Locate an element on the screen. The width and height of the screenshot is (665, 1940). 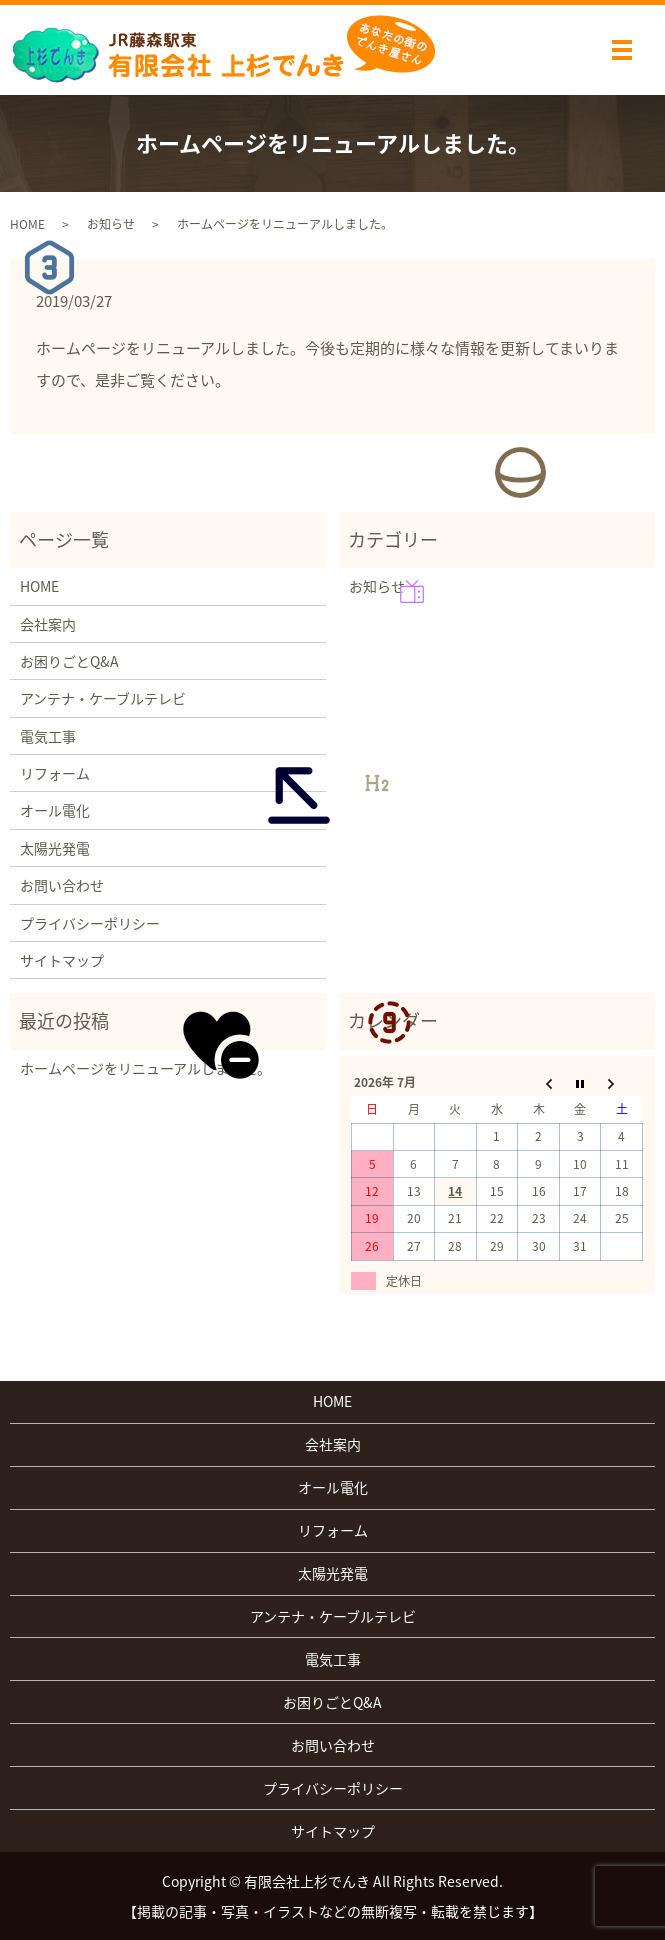
format text as heading level 2 is located at coordinates (377, 783).